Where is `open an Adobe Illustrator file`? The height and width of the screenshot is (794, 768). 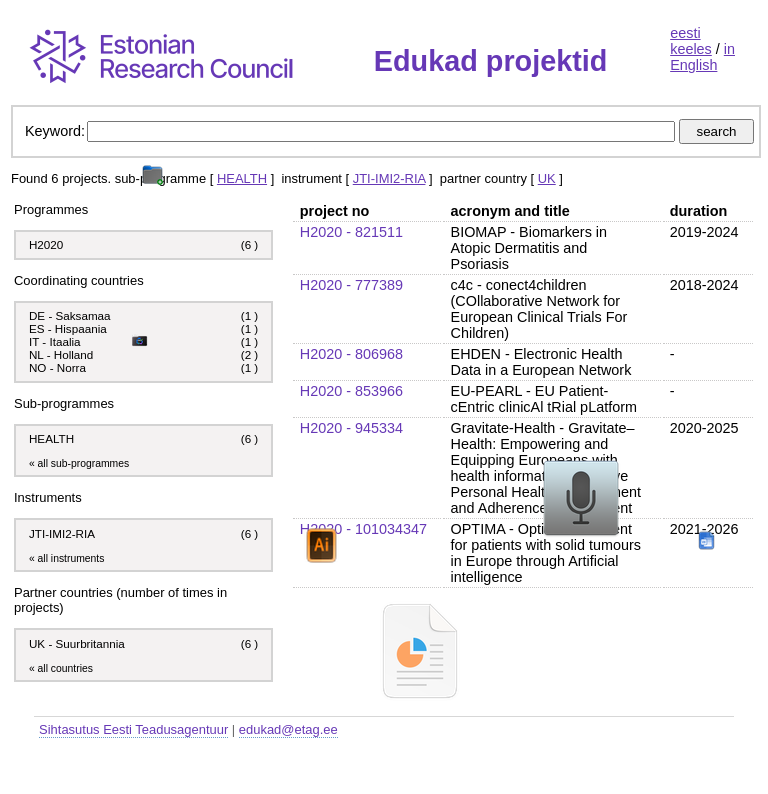
open an Adobe Illustrator file is located at coordinates (321, 545).